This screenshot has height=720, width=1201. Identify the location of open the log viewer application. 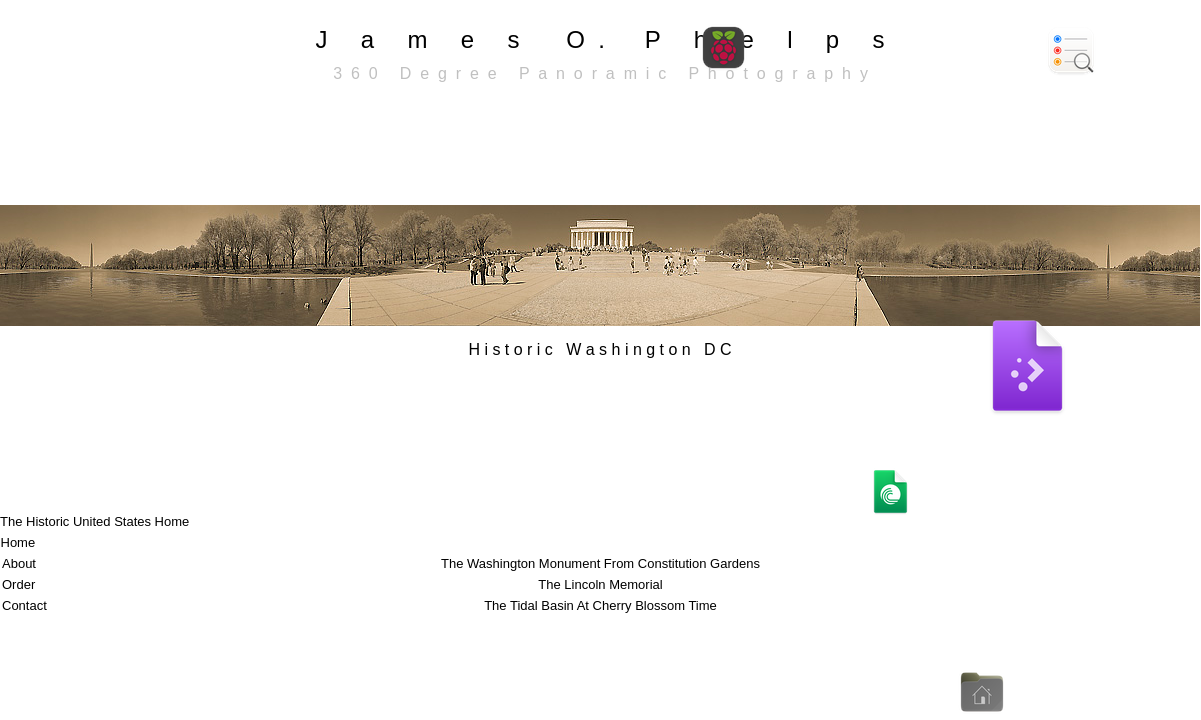
(1071, 50).